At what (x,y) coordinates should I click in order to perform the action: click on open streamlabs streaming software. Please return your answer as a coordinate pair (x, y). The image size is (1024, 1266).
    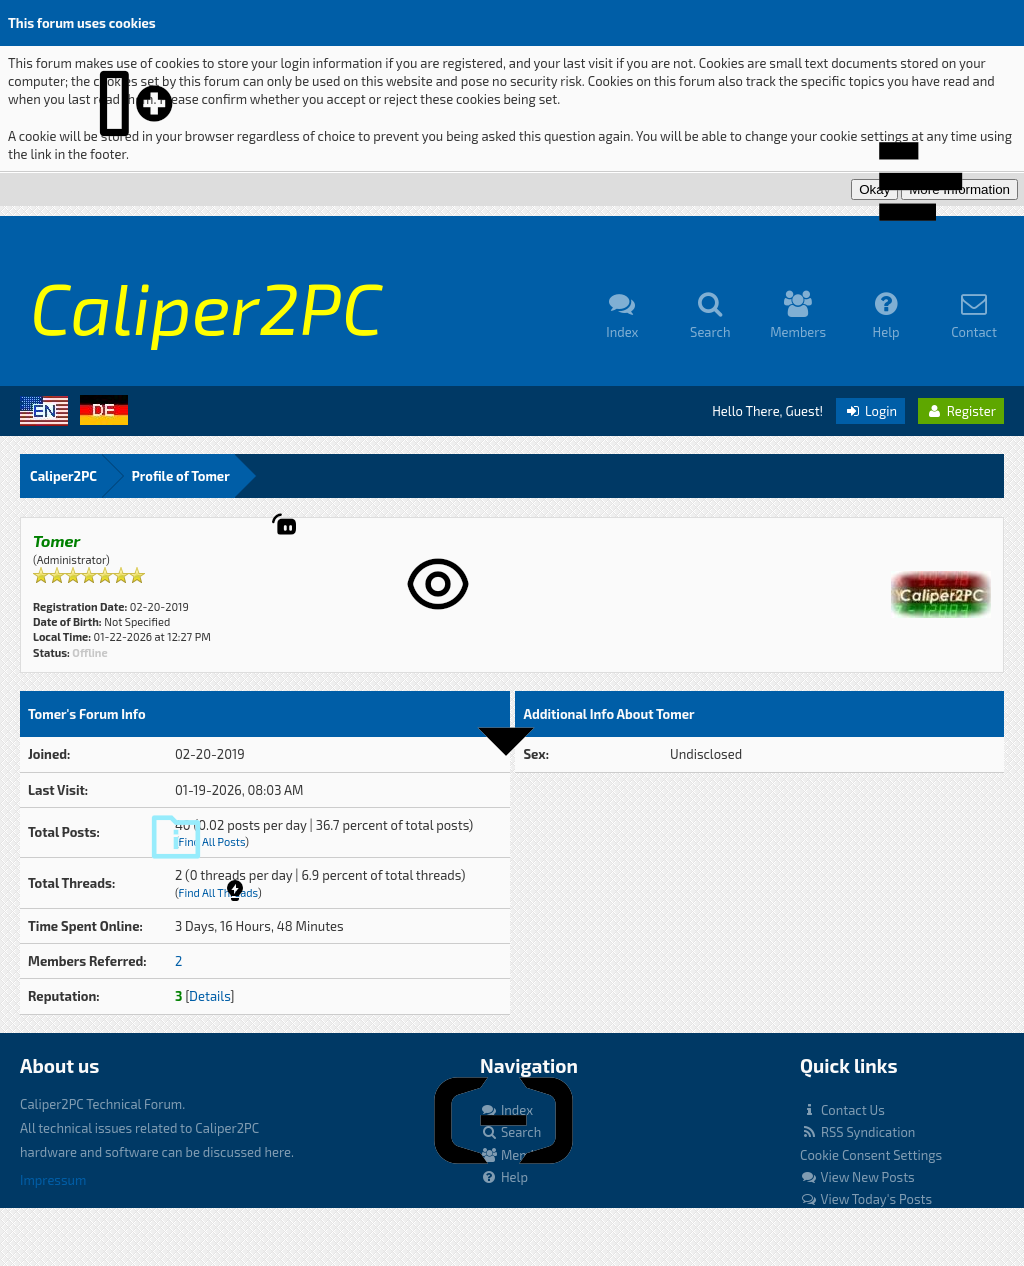
    Looking at the image, I should click on (284, 524).